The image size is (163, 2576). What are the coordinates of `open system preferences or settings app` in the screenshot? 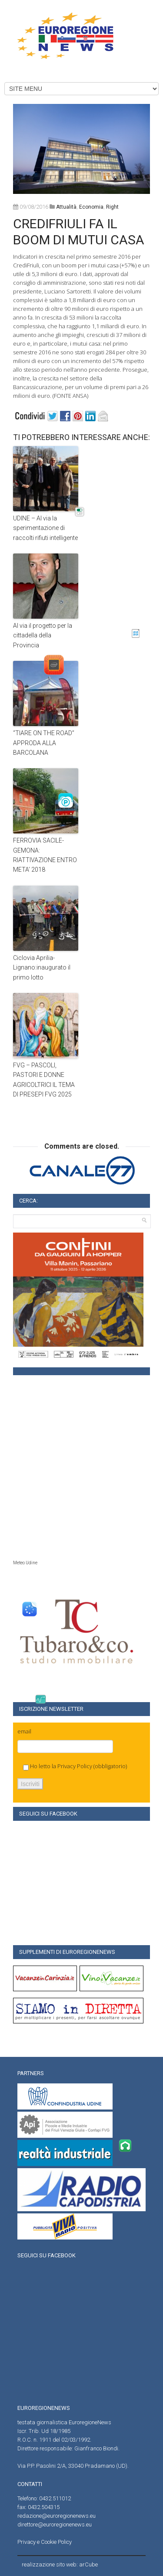 It's located at (30, 1609).